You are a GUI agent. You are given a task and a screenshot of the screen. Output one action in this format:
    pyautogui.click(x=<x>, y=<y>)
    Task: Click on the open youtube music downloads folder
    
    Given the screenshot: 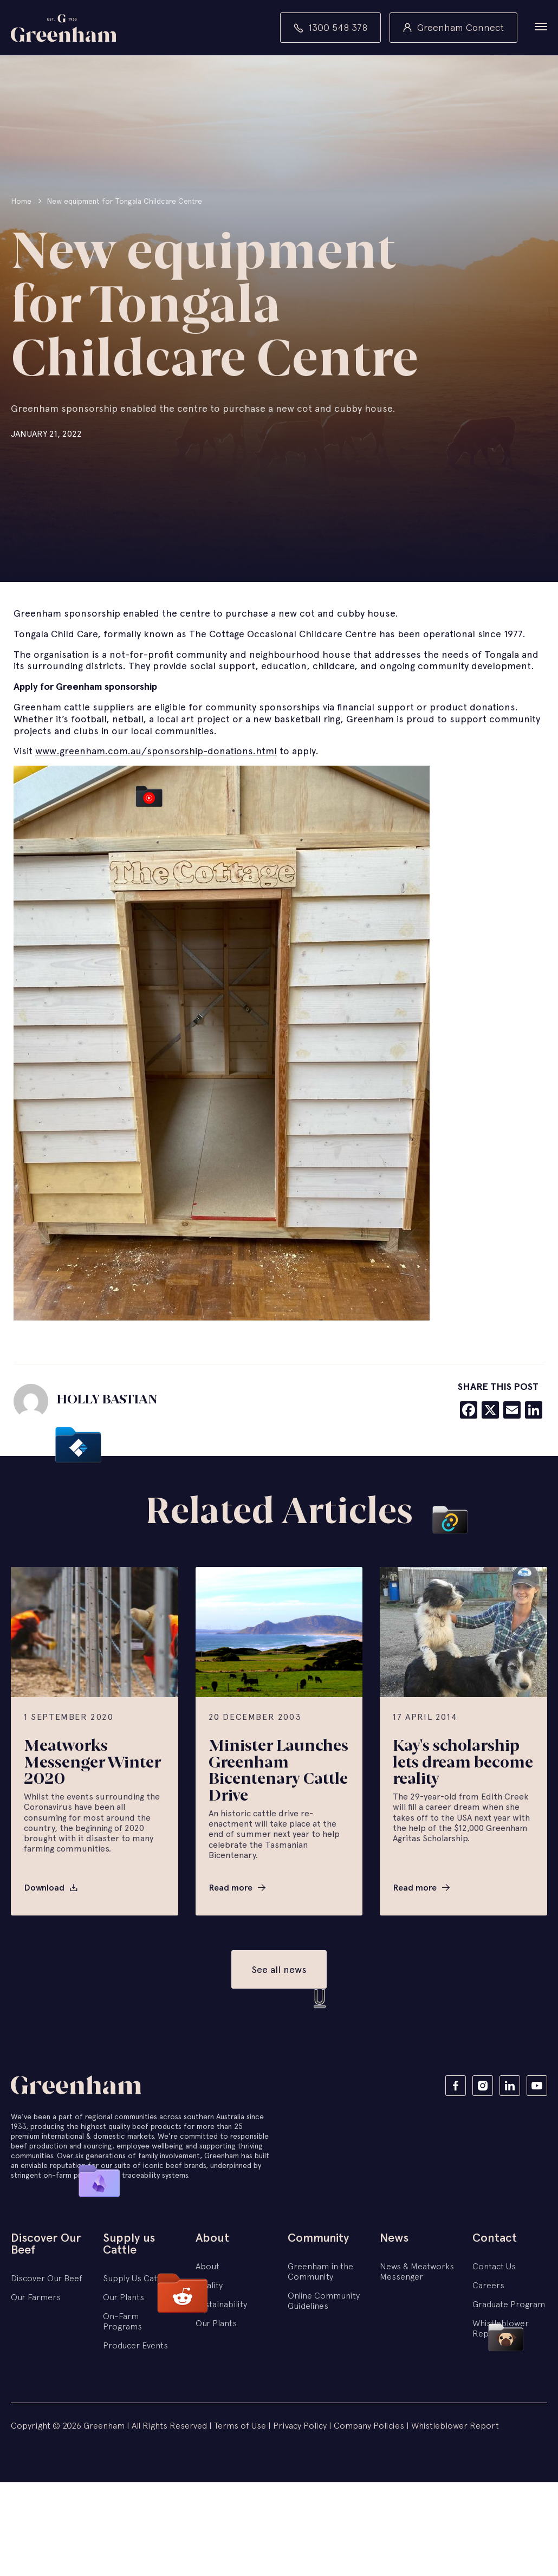 What is the action you would take?
    pyautogui.click(x=149, y=797)
    